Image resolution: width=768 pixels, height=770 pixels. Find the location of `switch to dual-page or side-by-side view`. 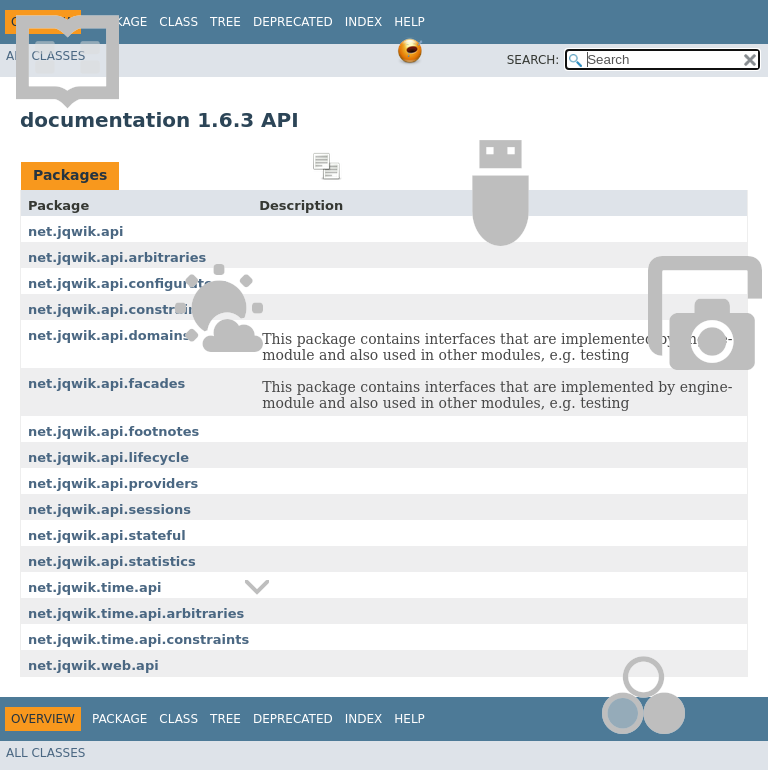

switch to dual-page or side-by-side view is located at coordinates (67, 60).